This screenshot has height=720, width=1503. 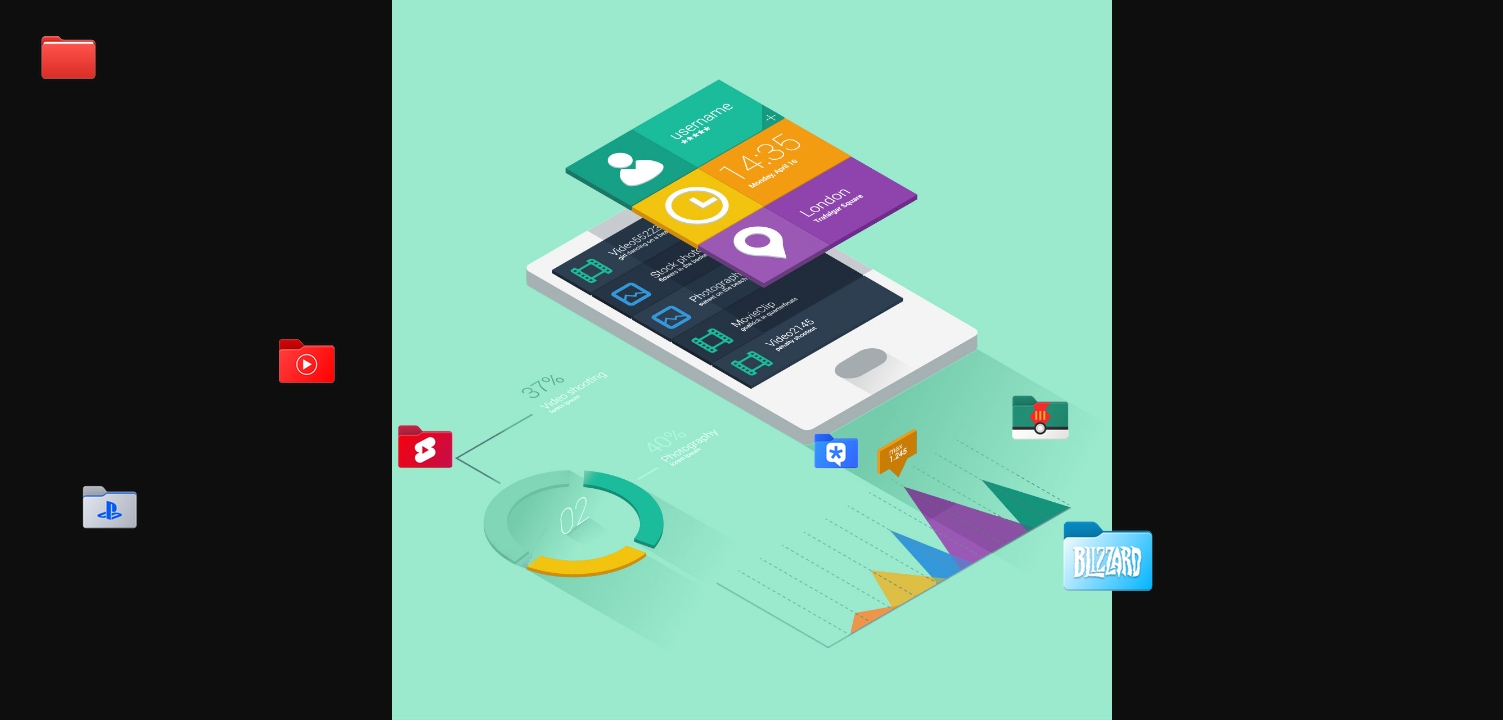 I want to click on folder containing Blizzard games or files, so click(x=1107, y=558).